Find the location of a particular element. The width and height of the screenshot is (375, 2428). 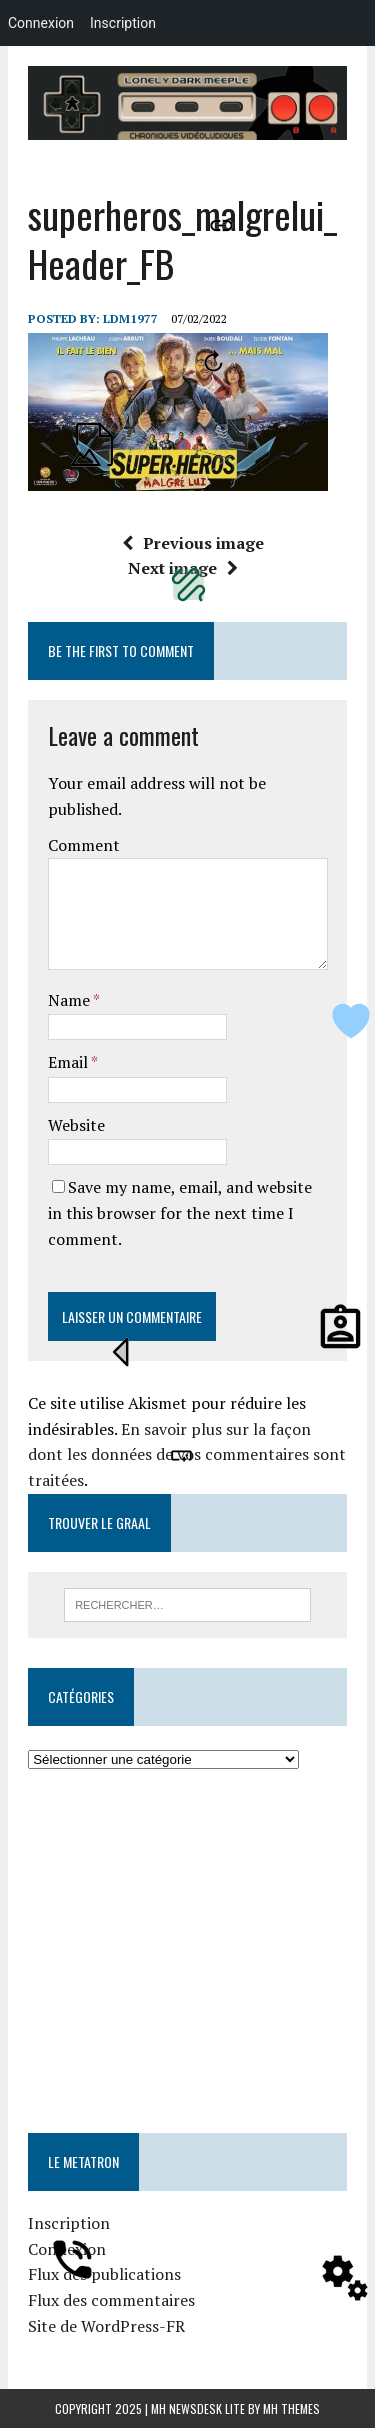

copy or share a link is located at coordinates (221, 225).